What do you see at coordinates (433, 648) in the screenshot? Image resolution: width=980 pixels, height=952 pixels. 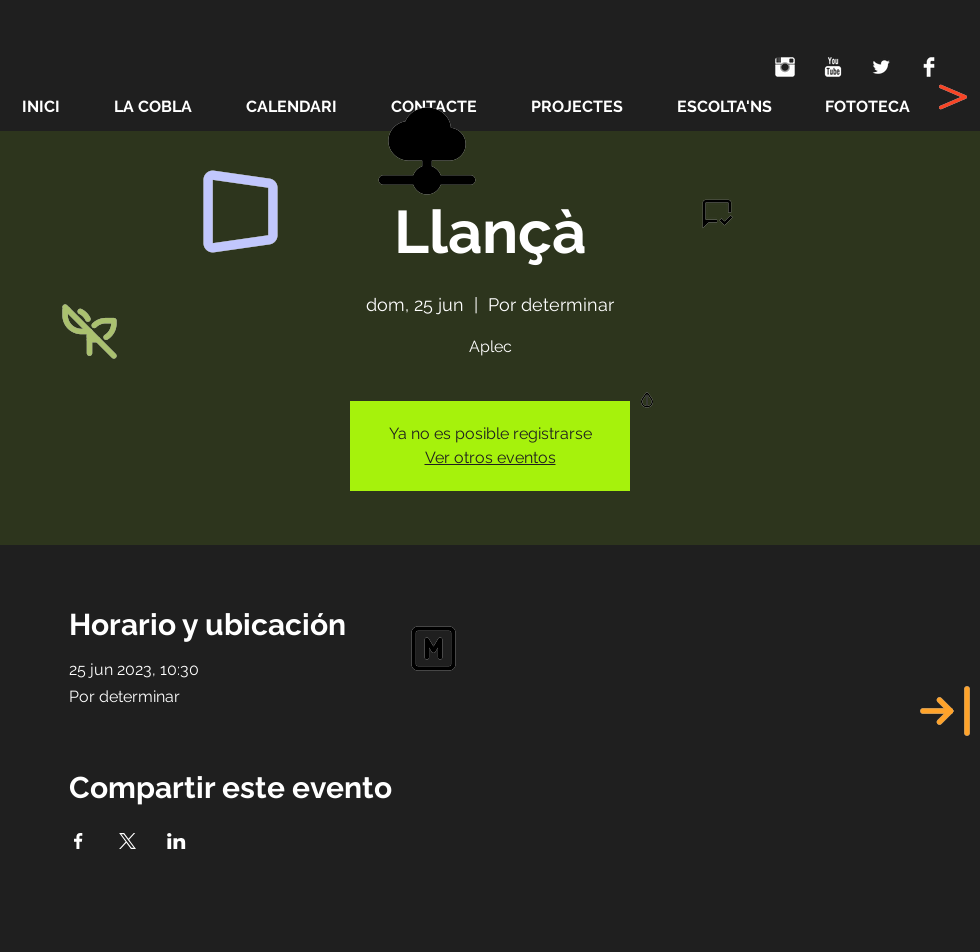 I see `select medium size option` at bounding box center [433, 648].